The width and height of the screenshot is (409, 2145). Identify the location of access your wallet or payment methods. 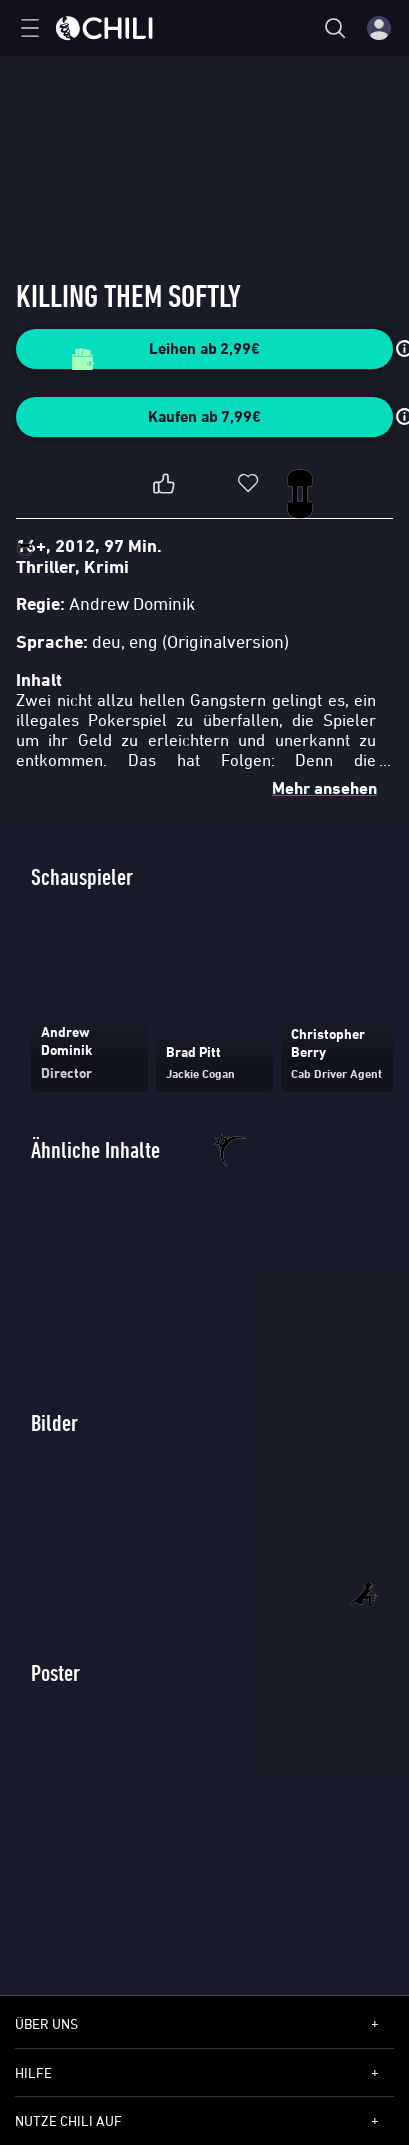
(82, 359).